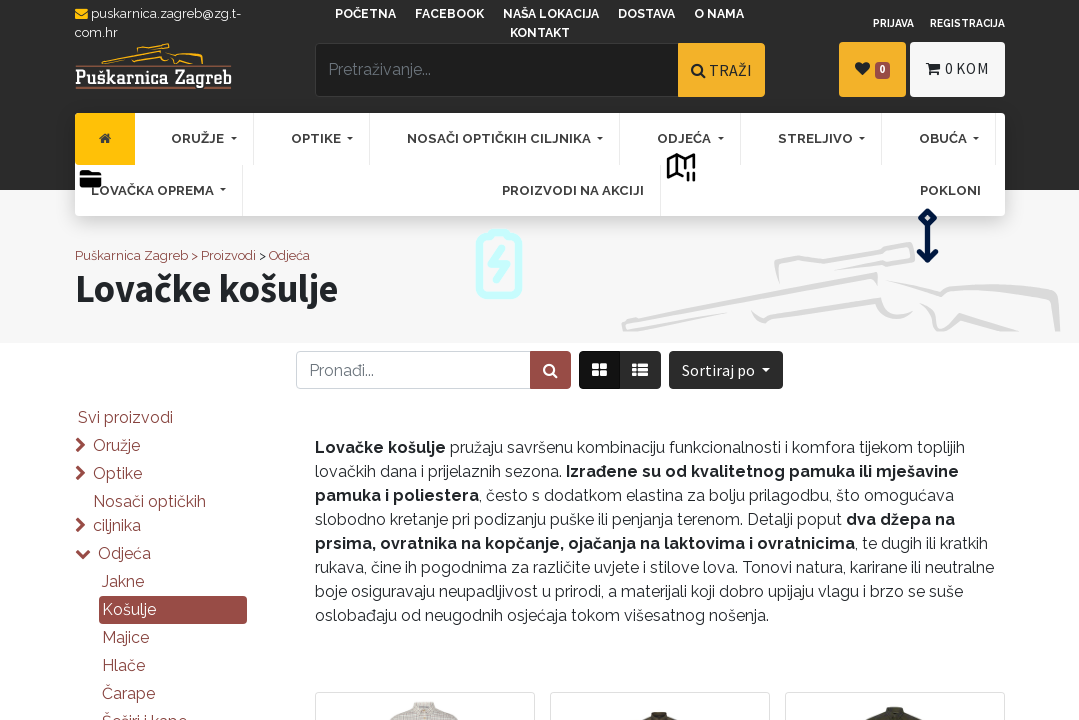 The height and width of the screenshot is (720, 1079). Describe the element at coordinates (927, 235) in the screenshot. I see `move item down in a list or sequence` at that location.